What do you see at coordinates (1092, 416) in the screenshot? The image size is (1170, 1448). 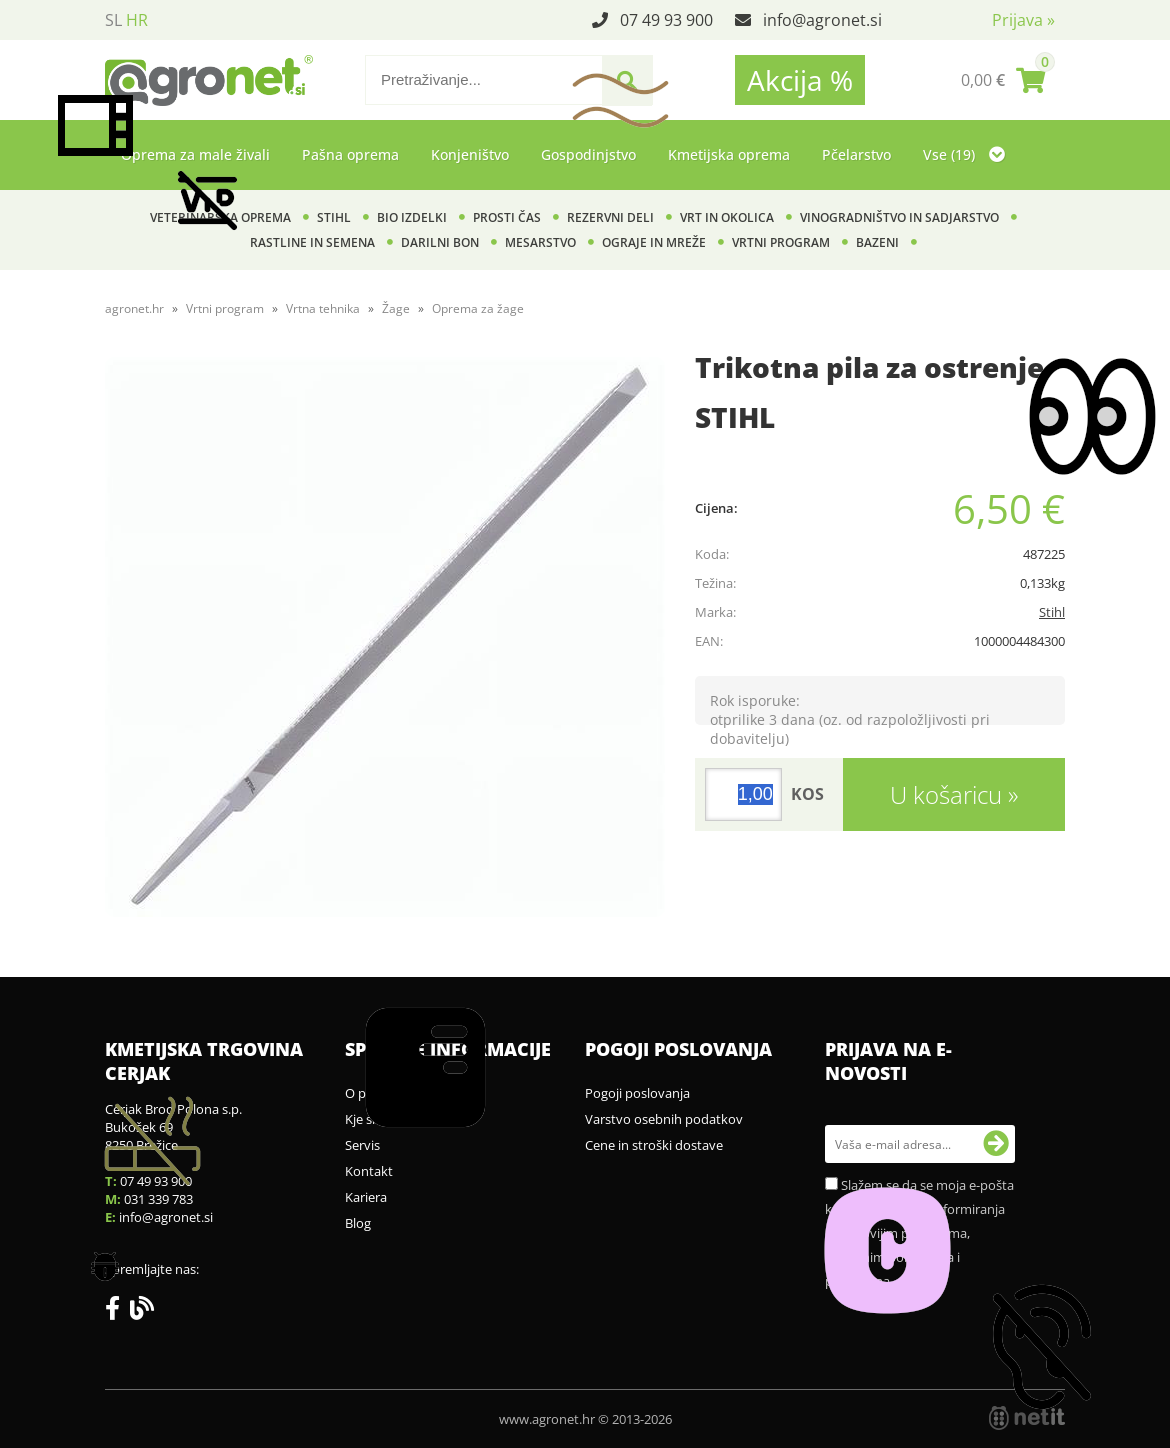 I see `view who has seen your content` at bounding box center [1092, 416].